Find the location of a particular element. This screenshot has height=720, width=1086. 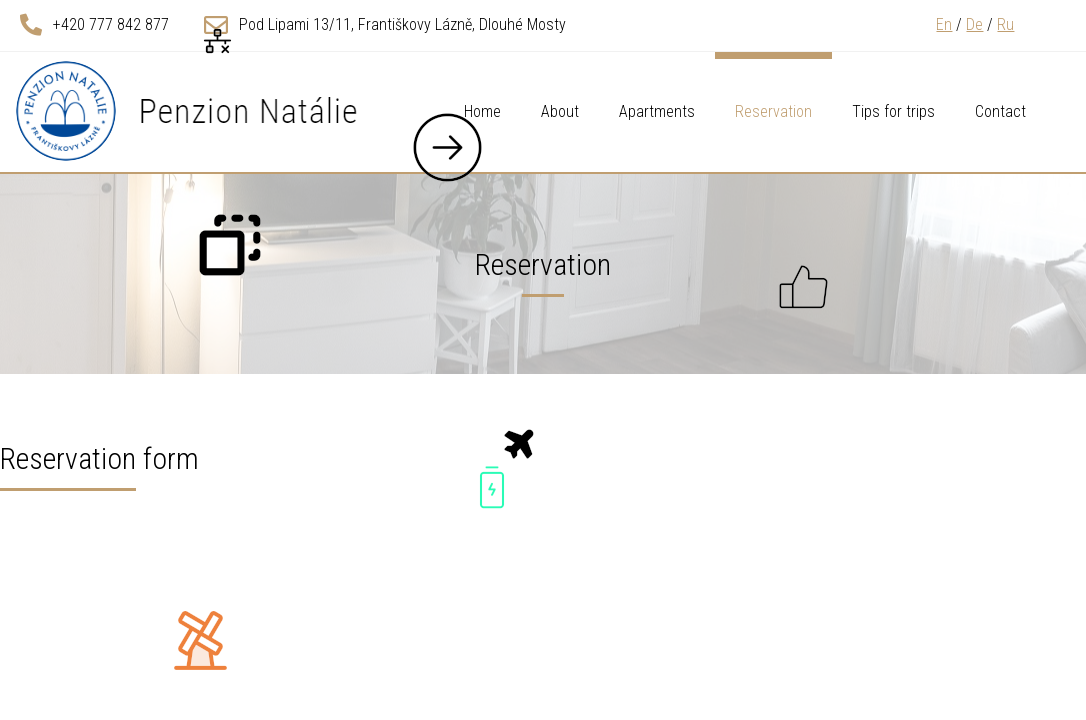

like or approve content is located at coordinates (803, 289).